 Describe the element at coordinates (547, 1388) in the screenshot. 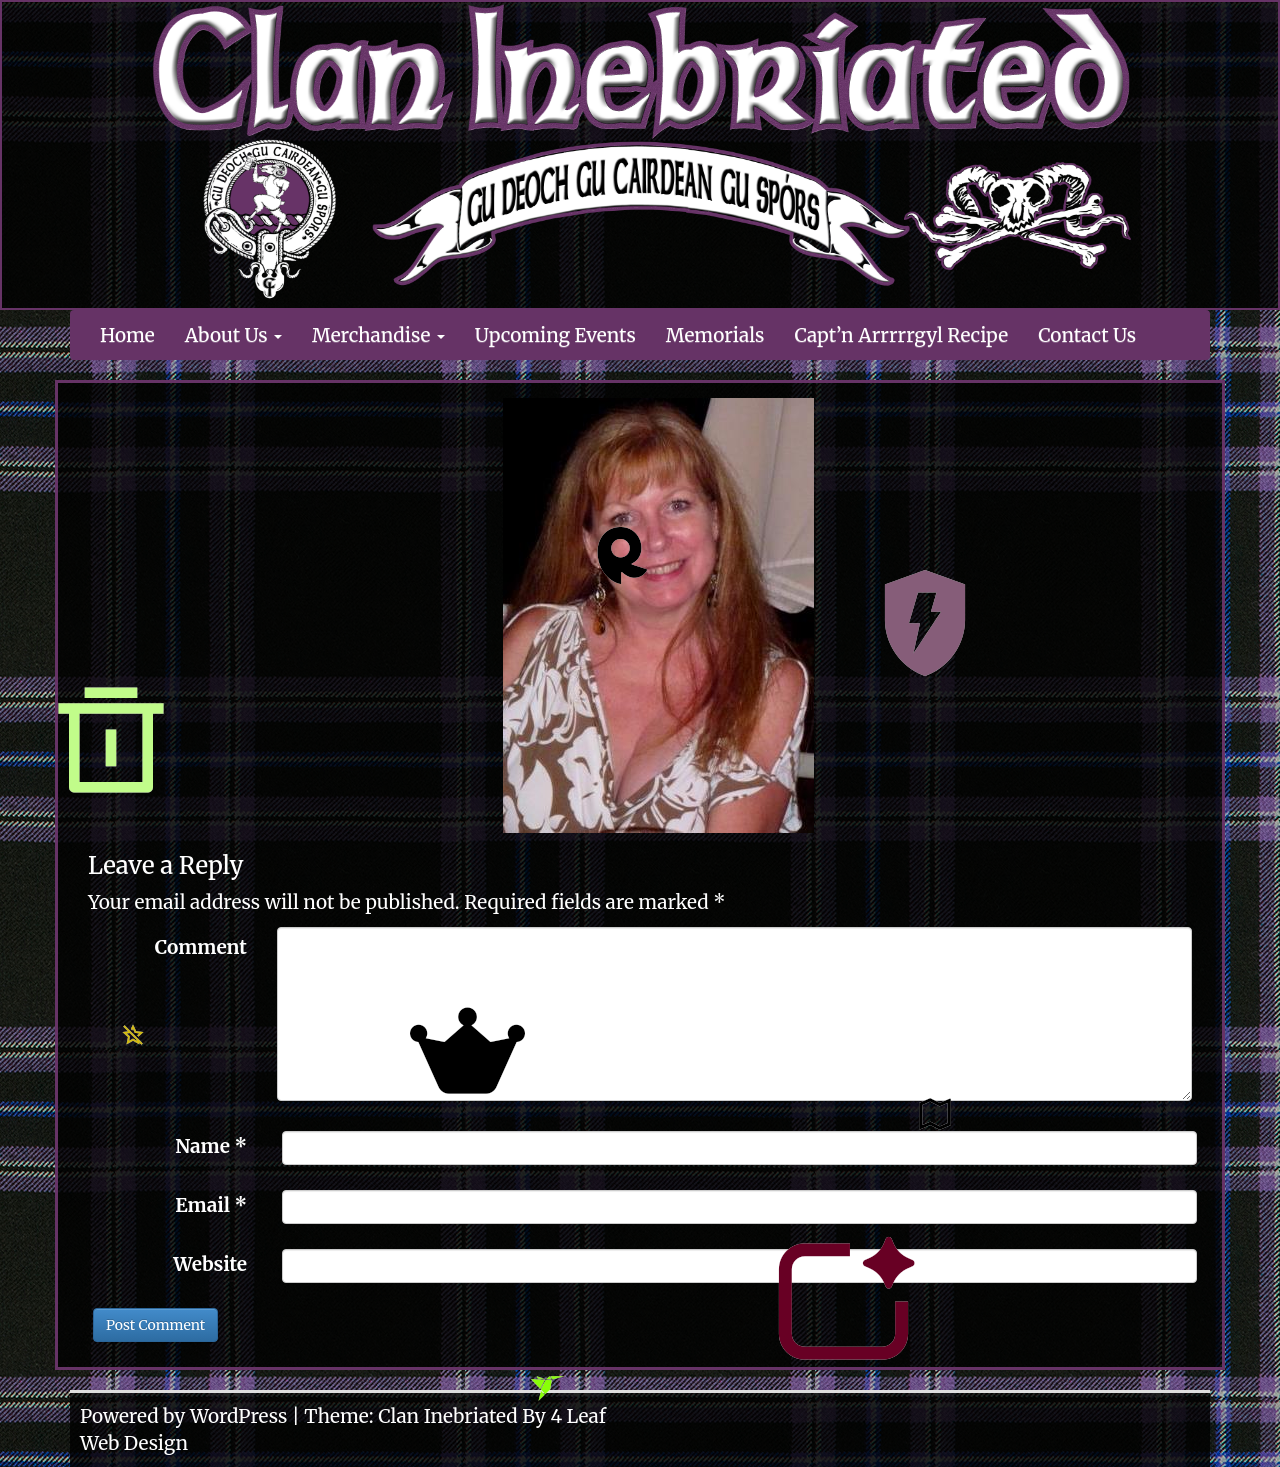

I see `visit freelancer.com website` at that location.